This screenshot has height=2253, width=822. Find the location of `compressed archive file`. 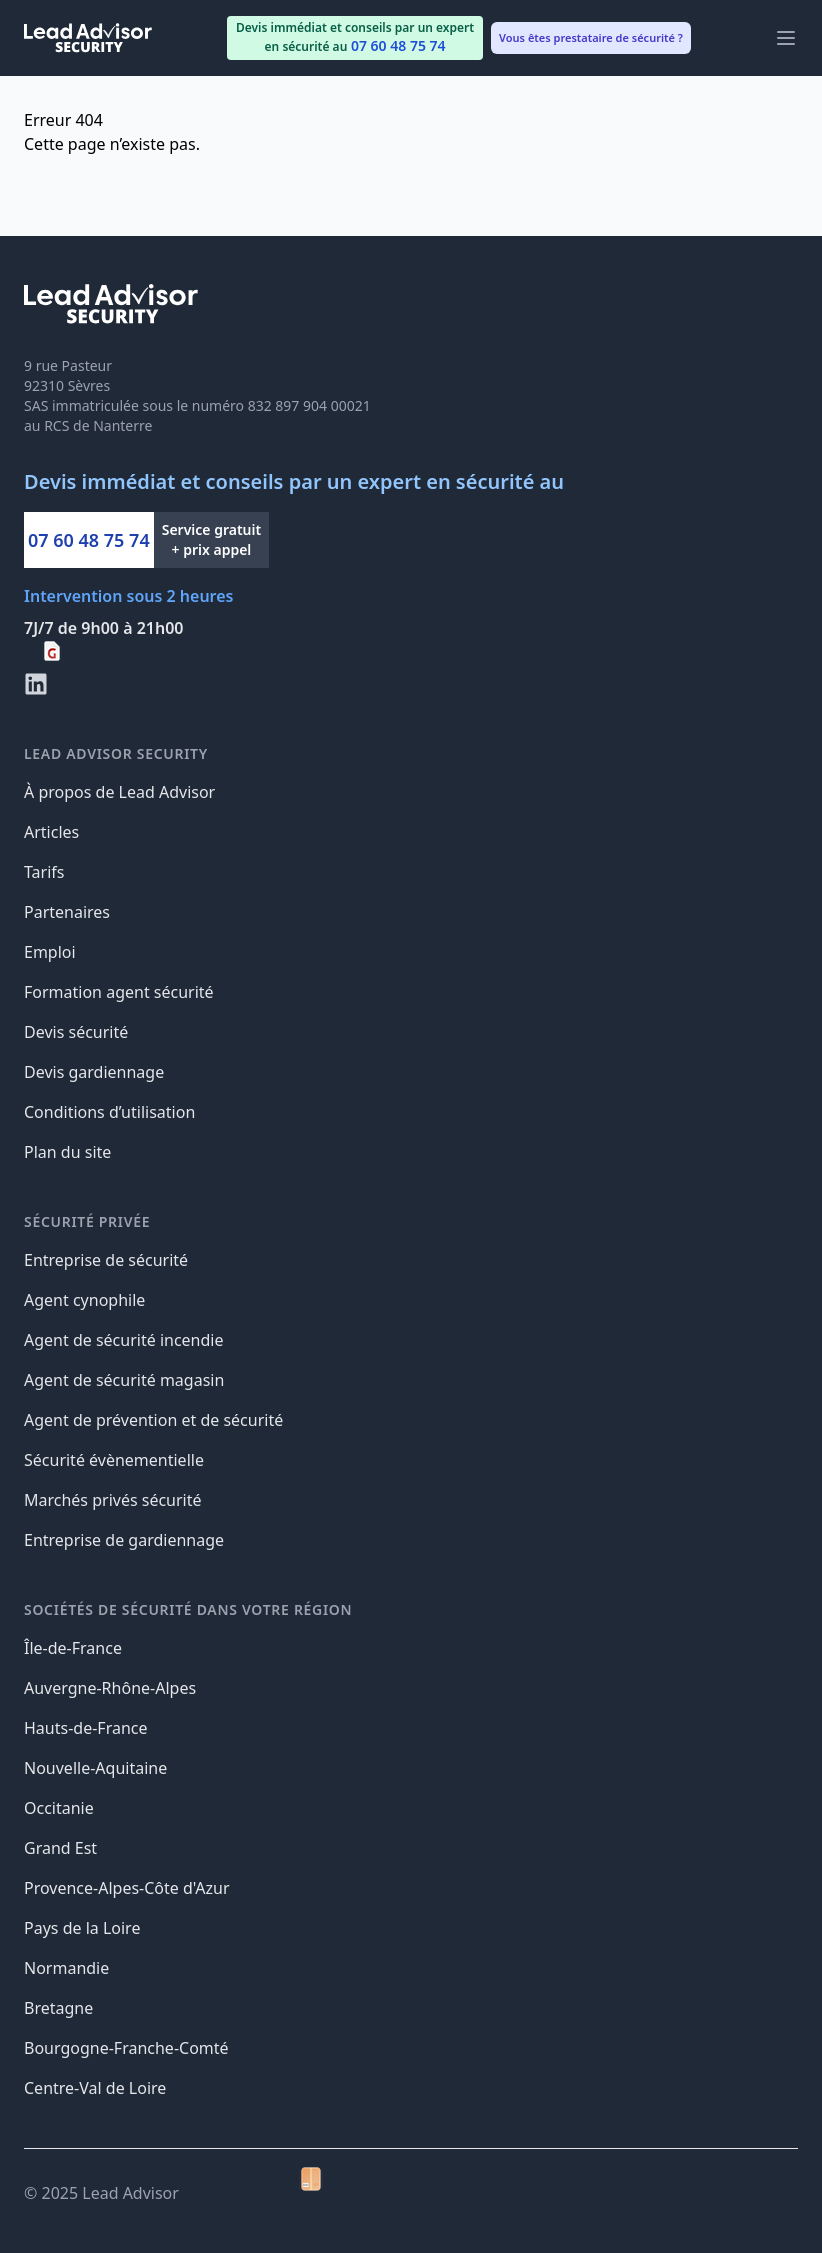

compressed archive file is located at coordinates (311, 2179).